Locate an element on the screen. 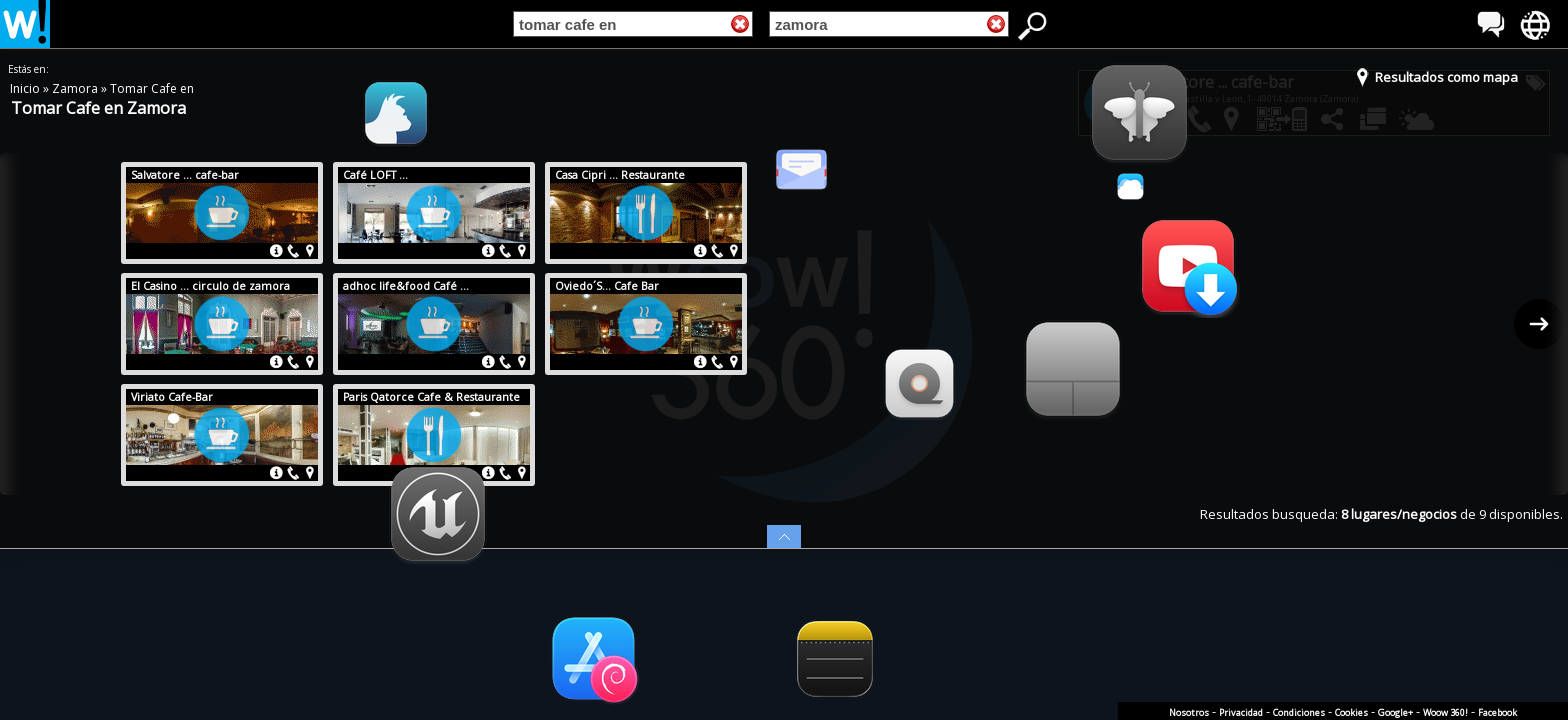 Image resolution: width=1568 pixels, height=720 pixels. download videos from youtube is located at coordinates (1188, 266).